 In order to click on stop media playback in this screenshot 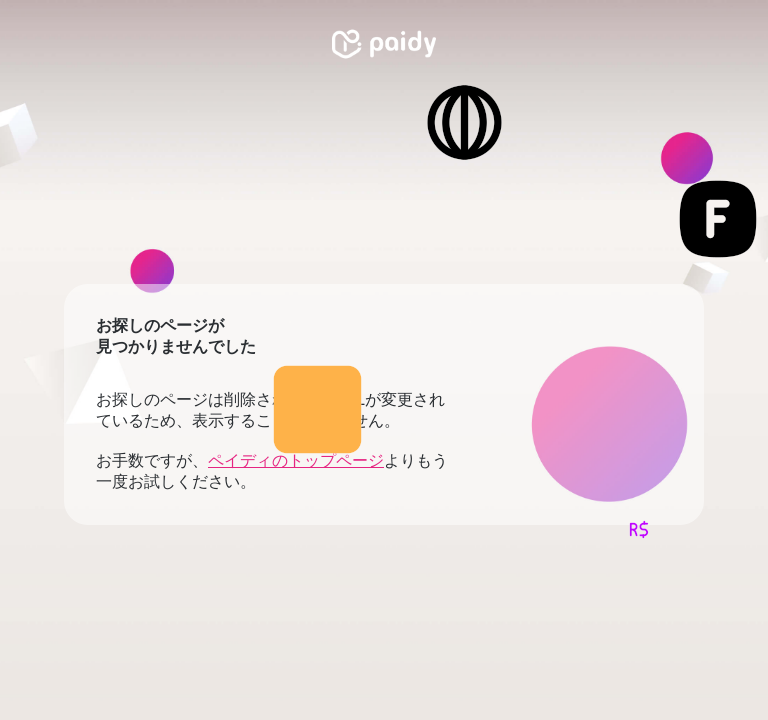, I will do `click(317, 409)`.